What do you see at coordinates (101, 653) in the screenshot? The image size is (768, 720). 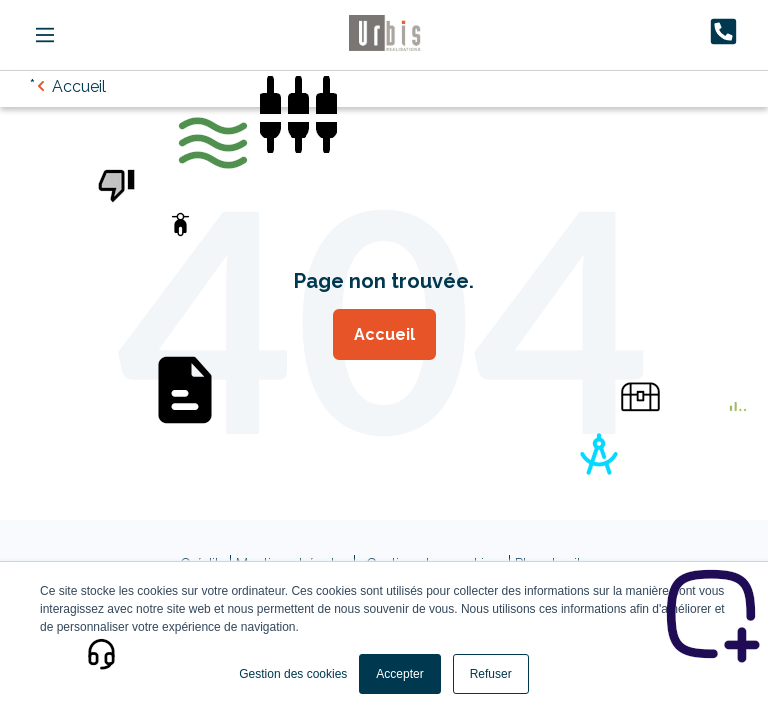 I see `contact customer support` at bounding box center [101, 653].